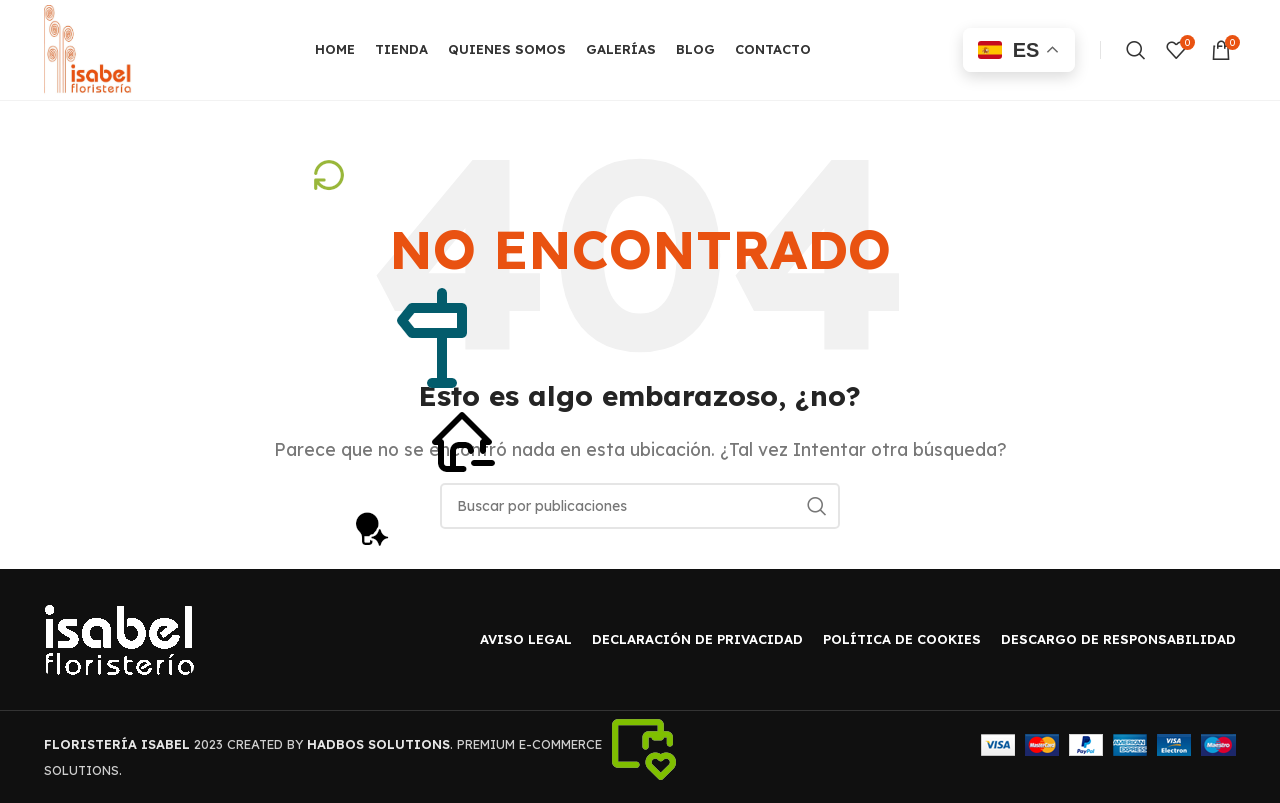  What do you see at coordinates (432, 338) in the screenshot?
I see `navigate to previous section` at bounding box center [432, 338].